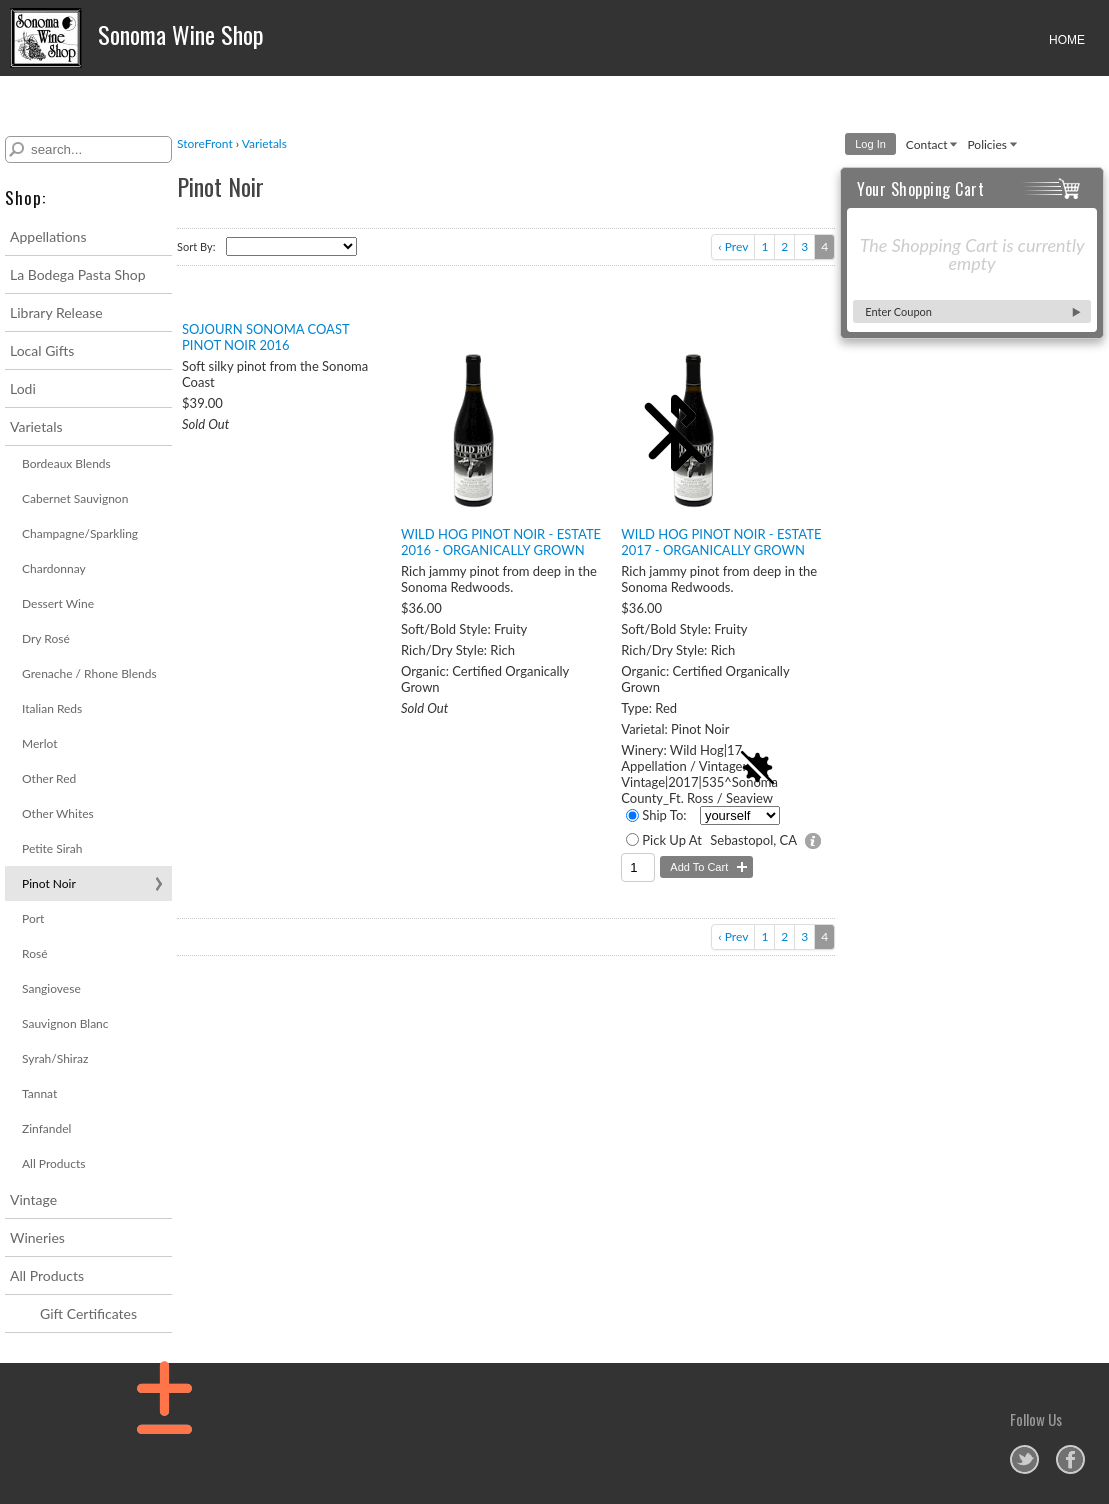 The width and height of the screenshot is (1109, 1504). What do you see at coordinates (164, 1397) in the screenshot?
I see `toggle between adding and subtracting values` at bounding box center [164, 1397].